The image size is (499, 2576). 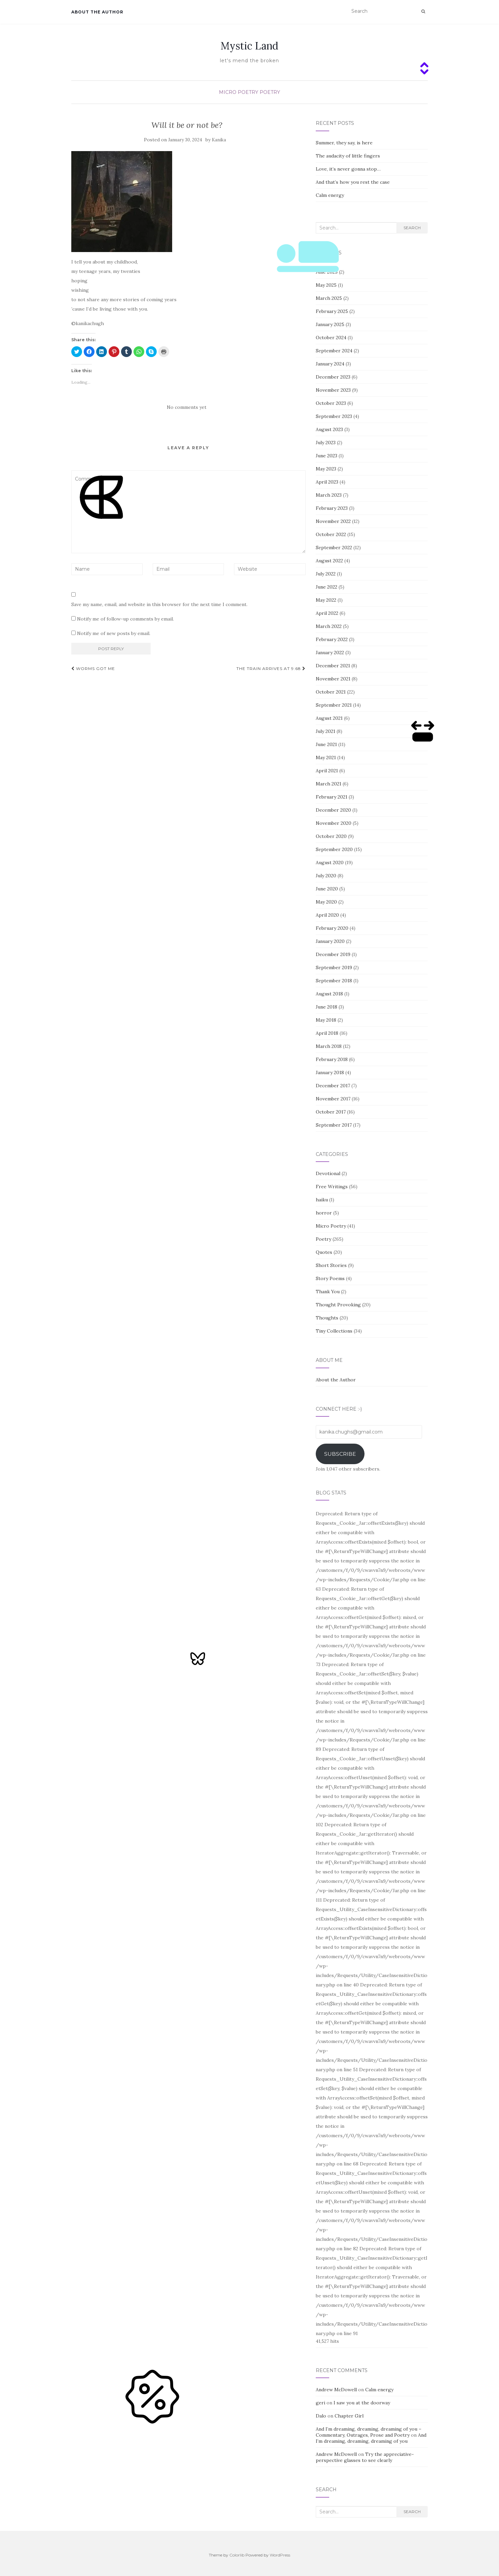 What do you see at coordinates (198, 1658) in the screenshot?
I see `open the Bluesky app` at bounding box center [198, 1658].